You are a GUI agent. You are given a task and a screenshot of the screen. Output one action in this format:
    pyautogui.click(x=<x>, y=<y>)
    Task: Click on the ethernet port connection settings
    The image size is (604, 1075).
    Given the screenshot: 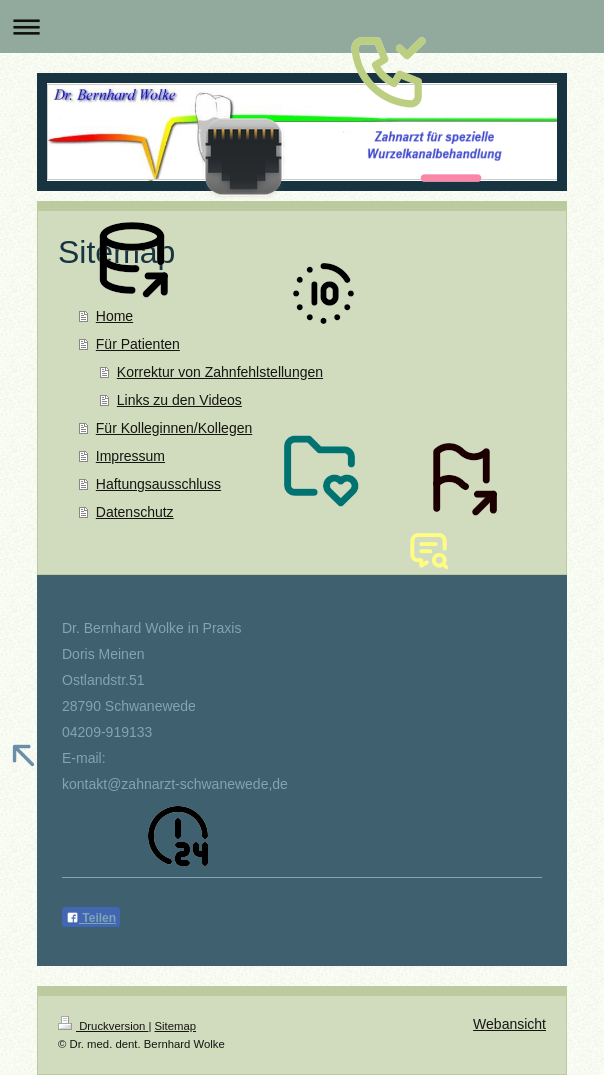 What is the action you would take?
    pyautogui.click(x=243, y=156)
    